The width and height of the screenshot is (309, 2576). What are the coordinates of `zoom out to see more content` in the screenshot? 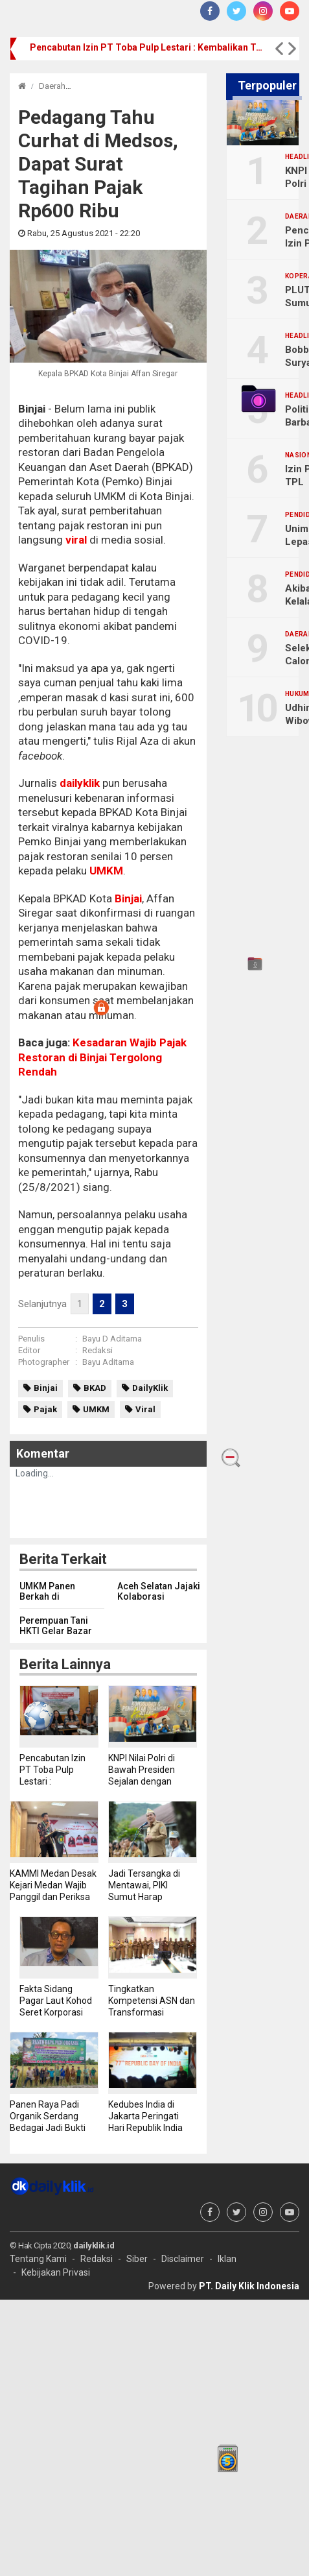 It's located at (231, 1458).